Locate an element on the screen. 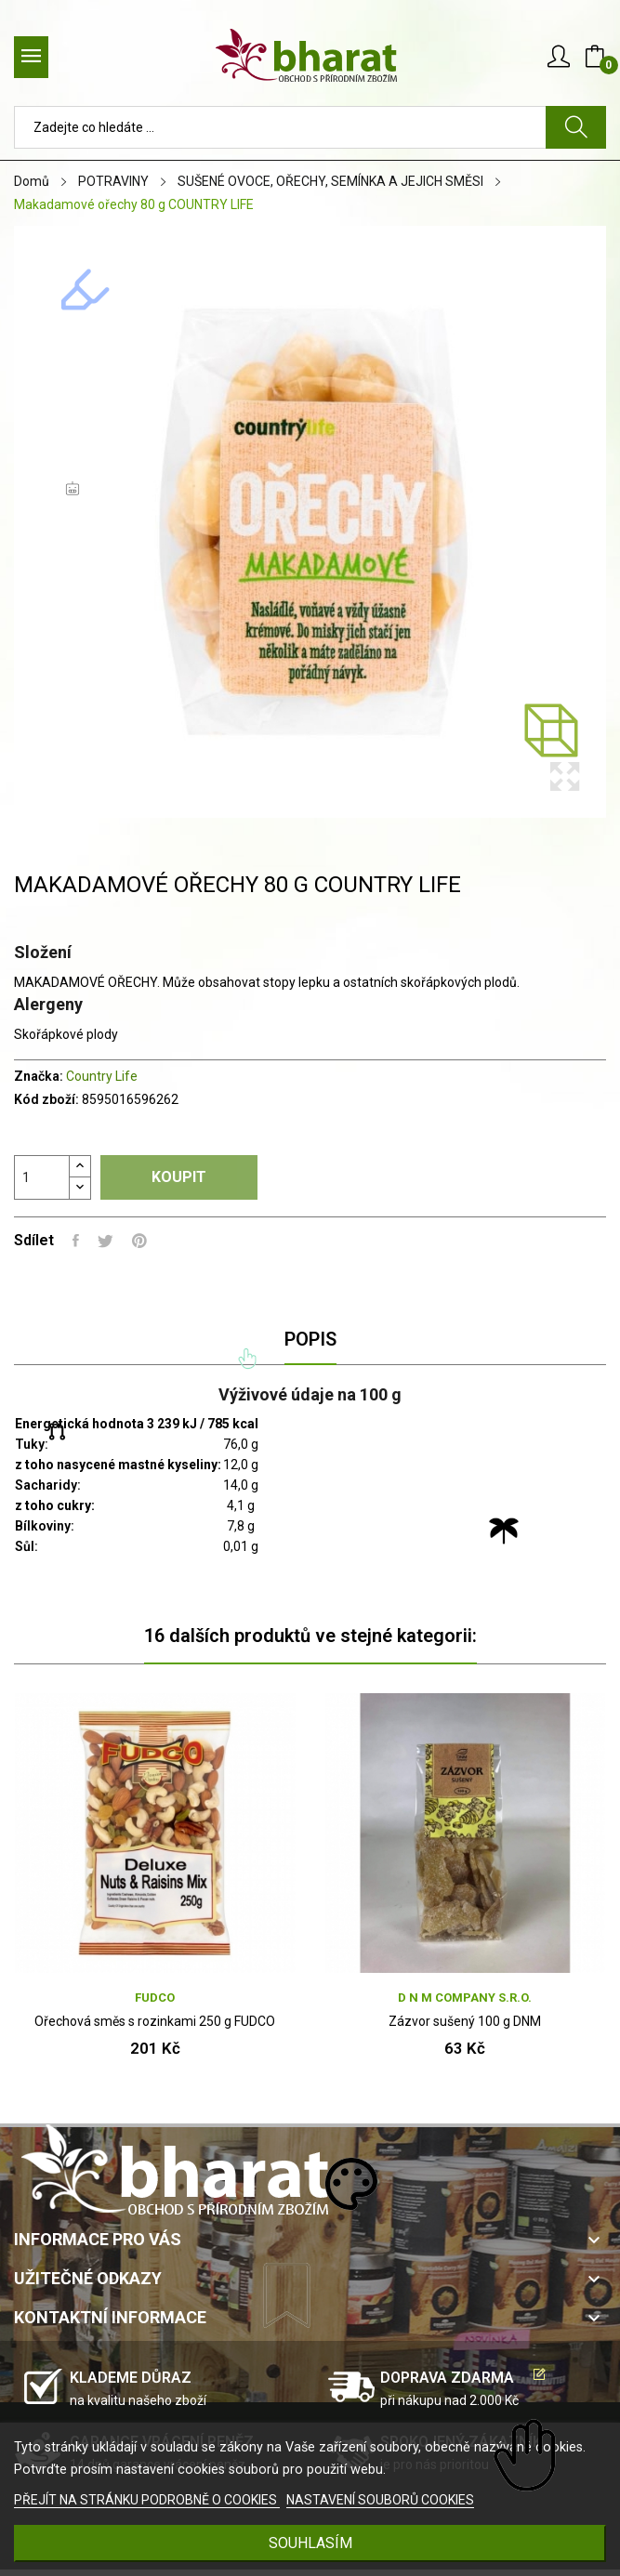  highlight or mark selected text is located at coordinates (84, 289).